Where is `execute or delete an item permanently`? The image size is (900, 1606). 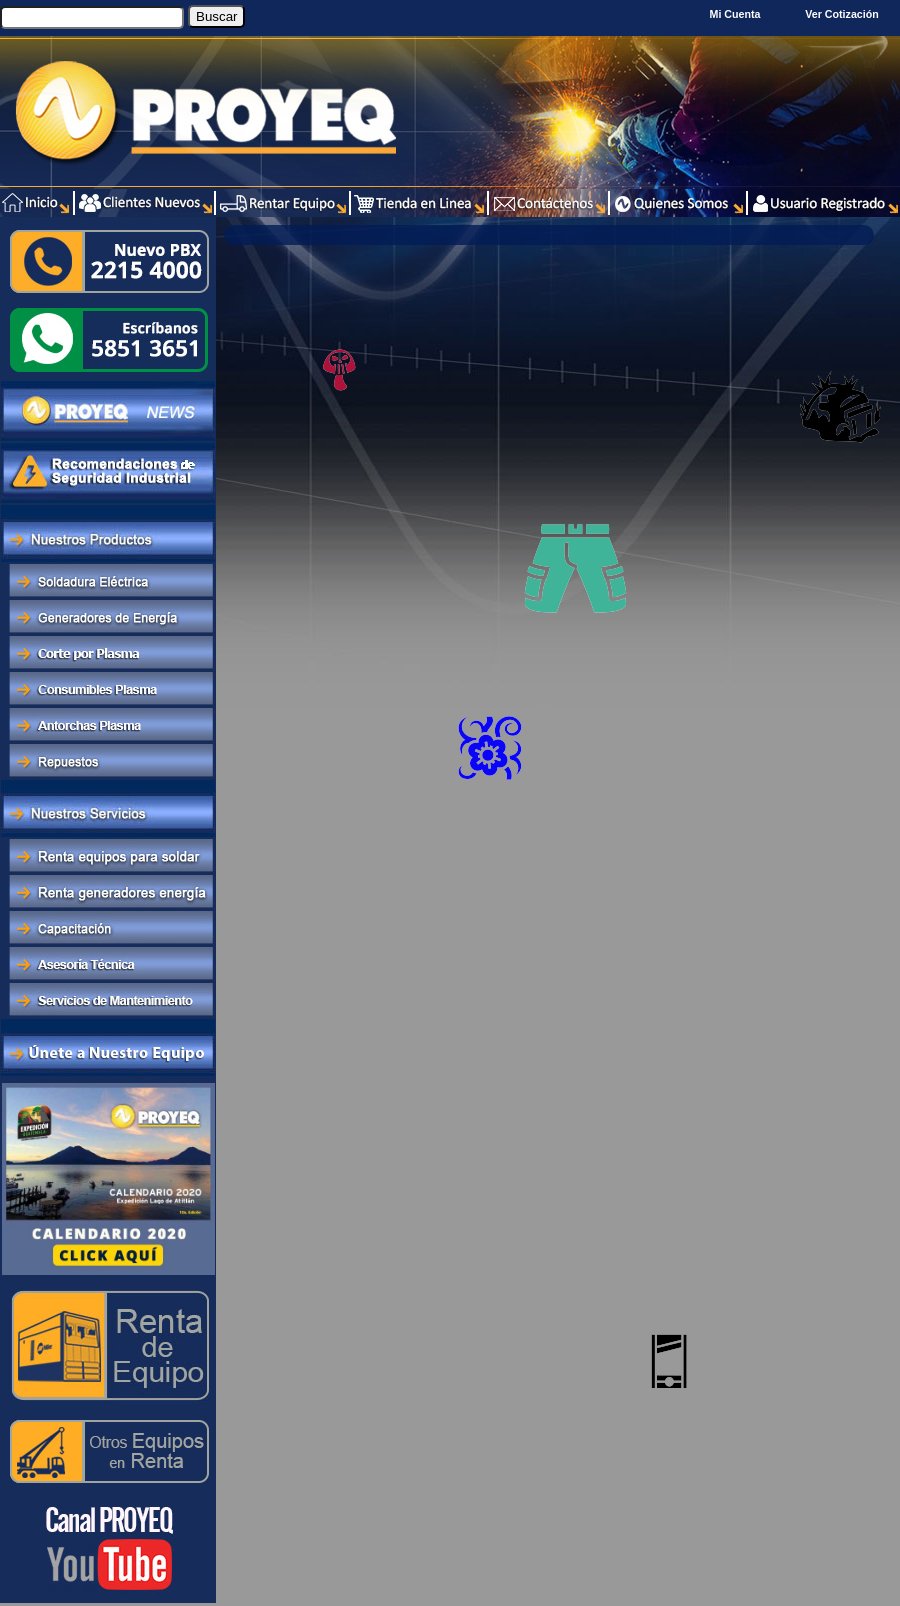 execute or delete an item permanently is located at coordinates (668, 1361).